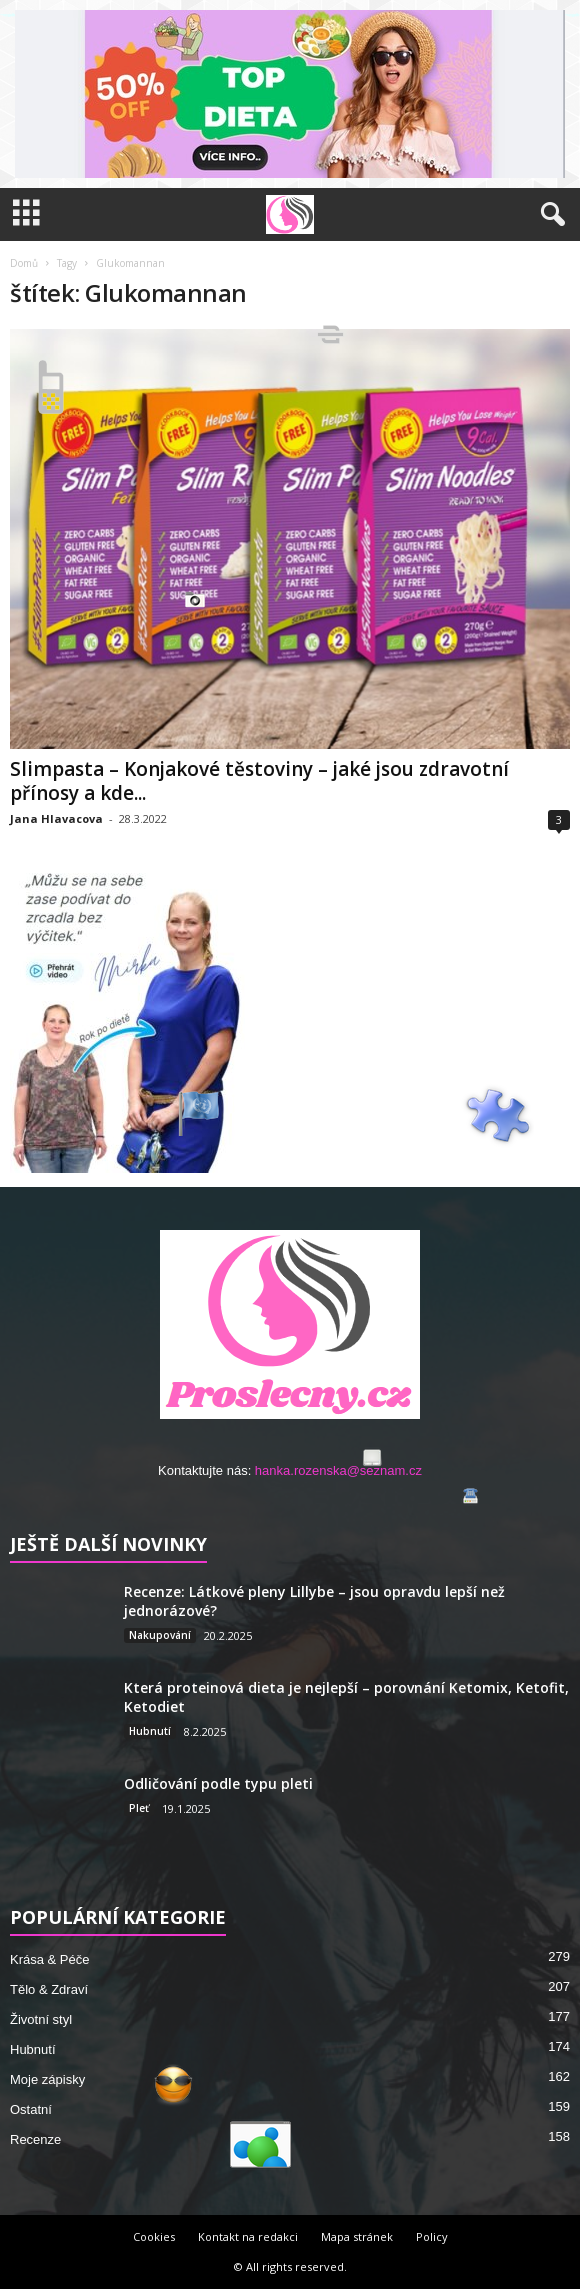 The width and height of the screenshot is (580, 2289). Describe the element at coordinates (198, 1113) in the screenshot. I see `access language and region settings` at that location.